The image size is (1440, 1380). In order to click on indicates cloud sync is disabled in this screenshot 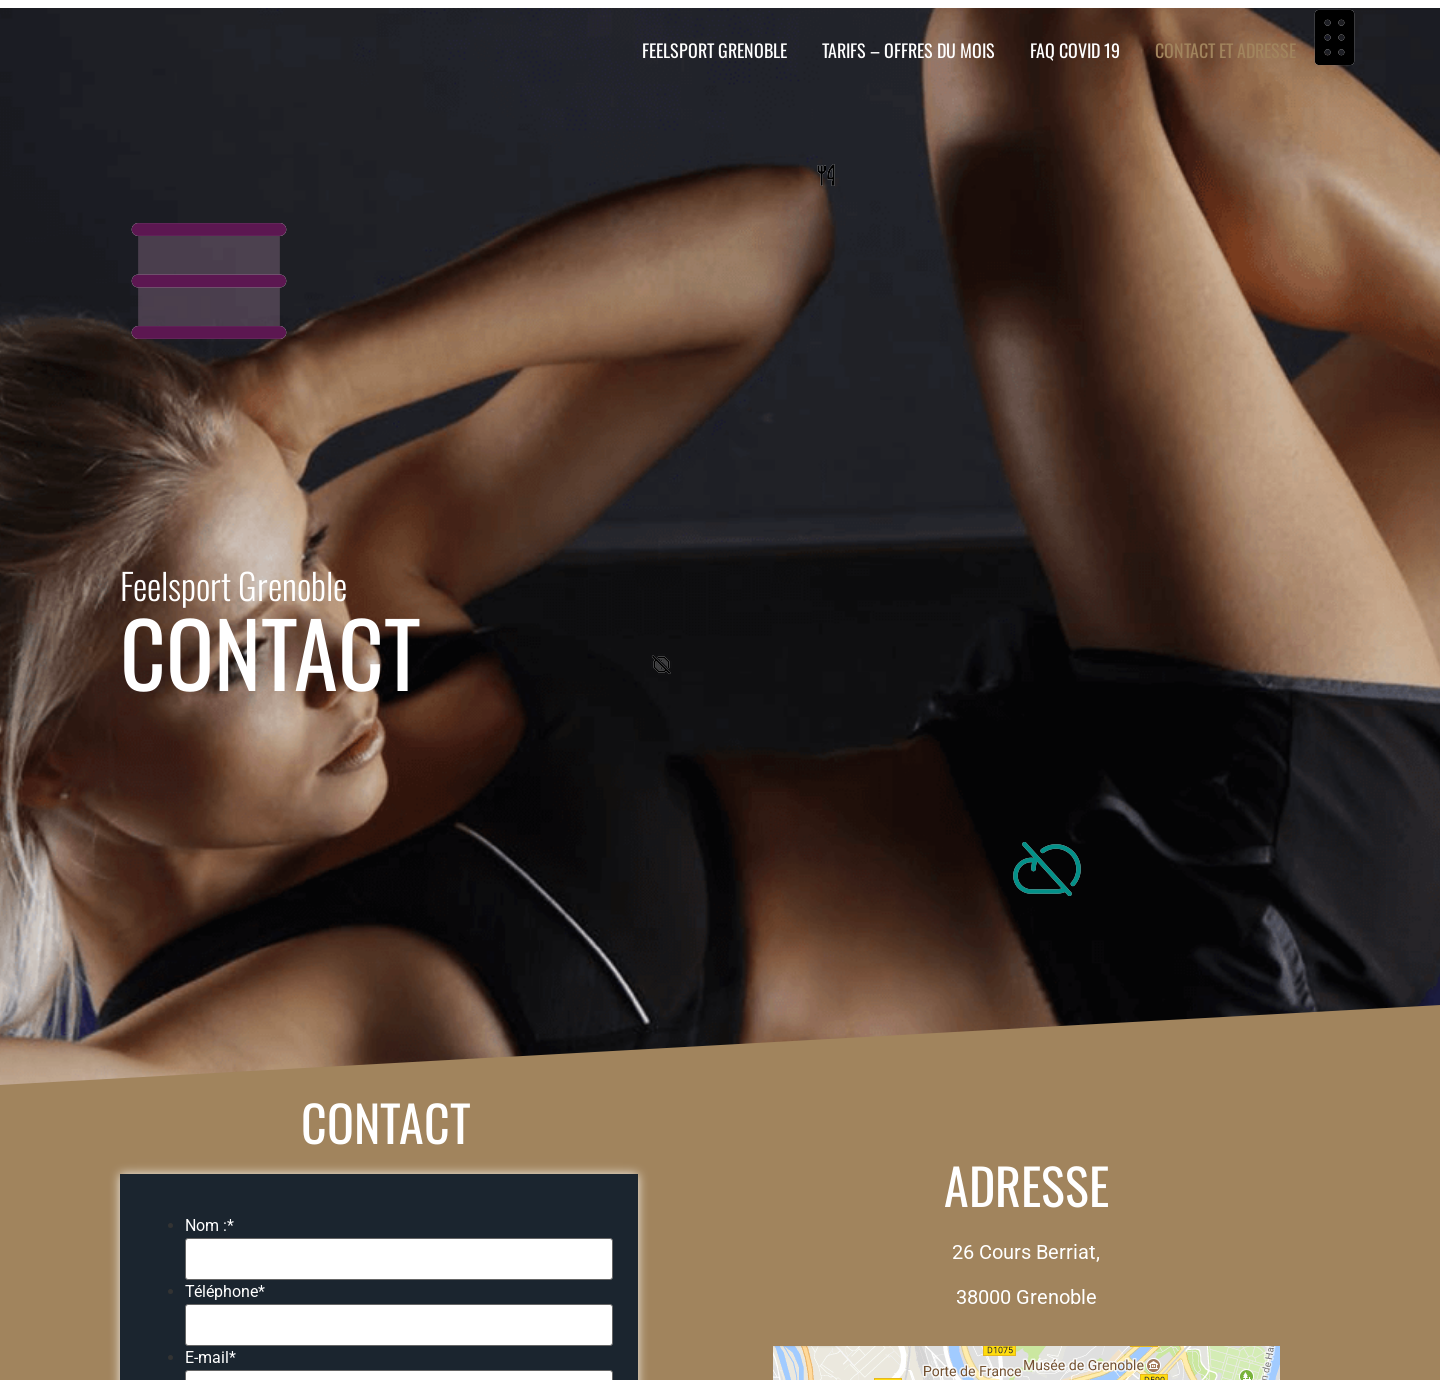, I will do `click(1047, 869)`.